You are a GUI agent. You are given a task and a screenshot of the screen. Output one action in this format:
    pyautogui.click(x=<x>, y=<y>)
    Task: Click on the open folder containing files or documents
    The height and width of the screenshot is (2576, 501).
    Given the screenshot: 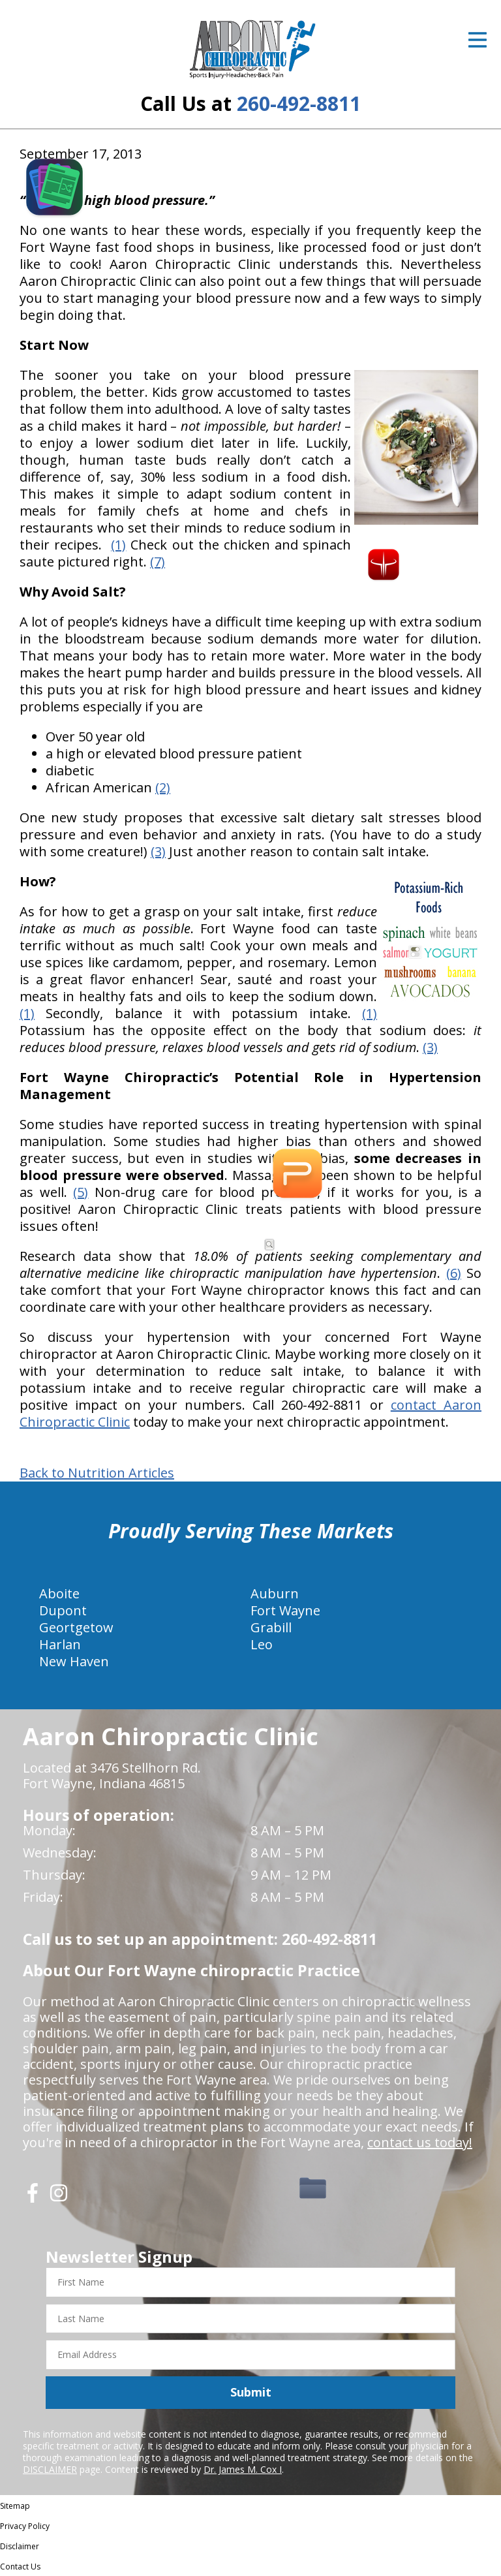 What is the action you would take?
    pyautogui.click(x=312, y=2188)
    